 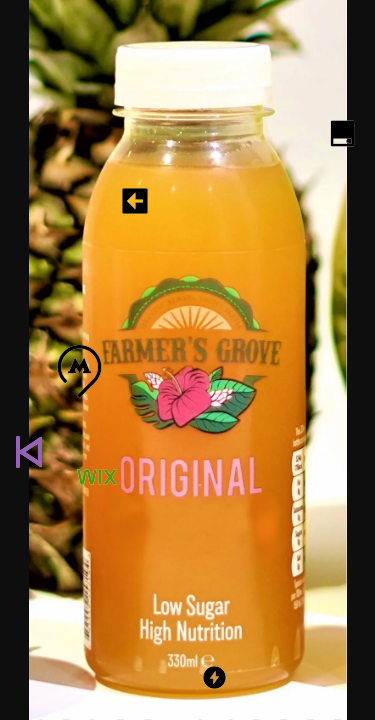 What do you see at coordinates (28, 452) in the screenshot?
I see `skip to previous track` at bounding box center [28, 452].